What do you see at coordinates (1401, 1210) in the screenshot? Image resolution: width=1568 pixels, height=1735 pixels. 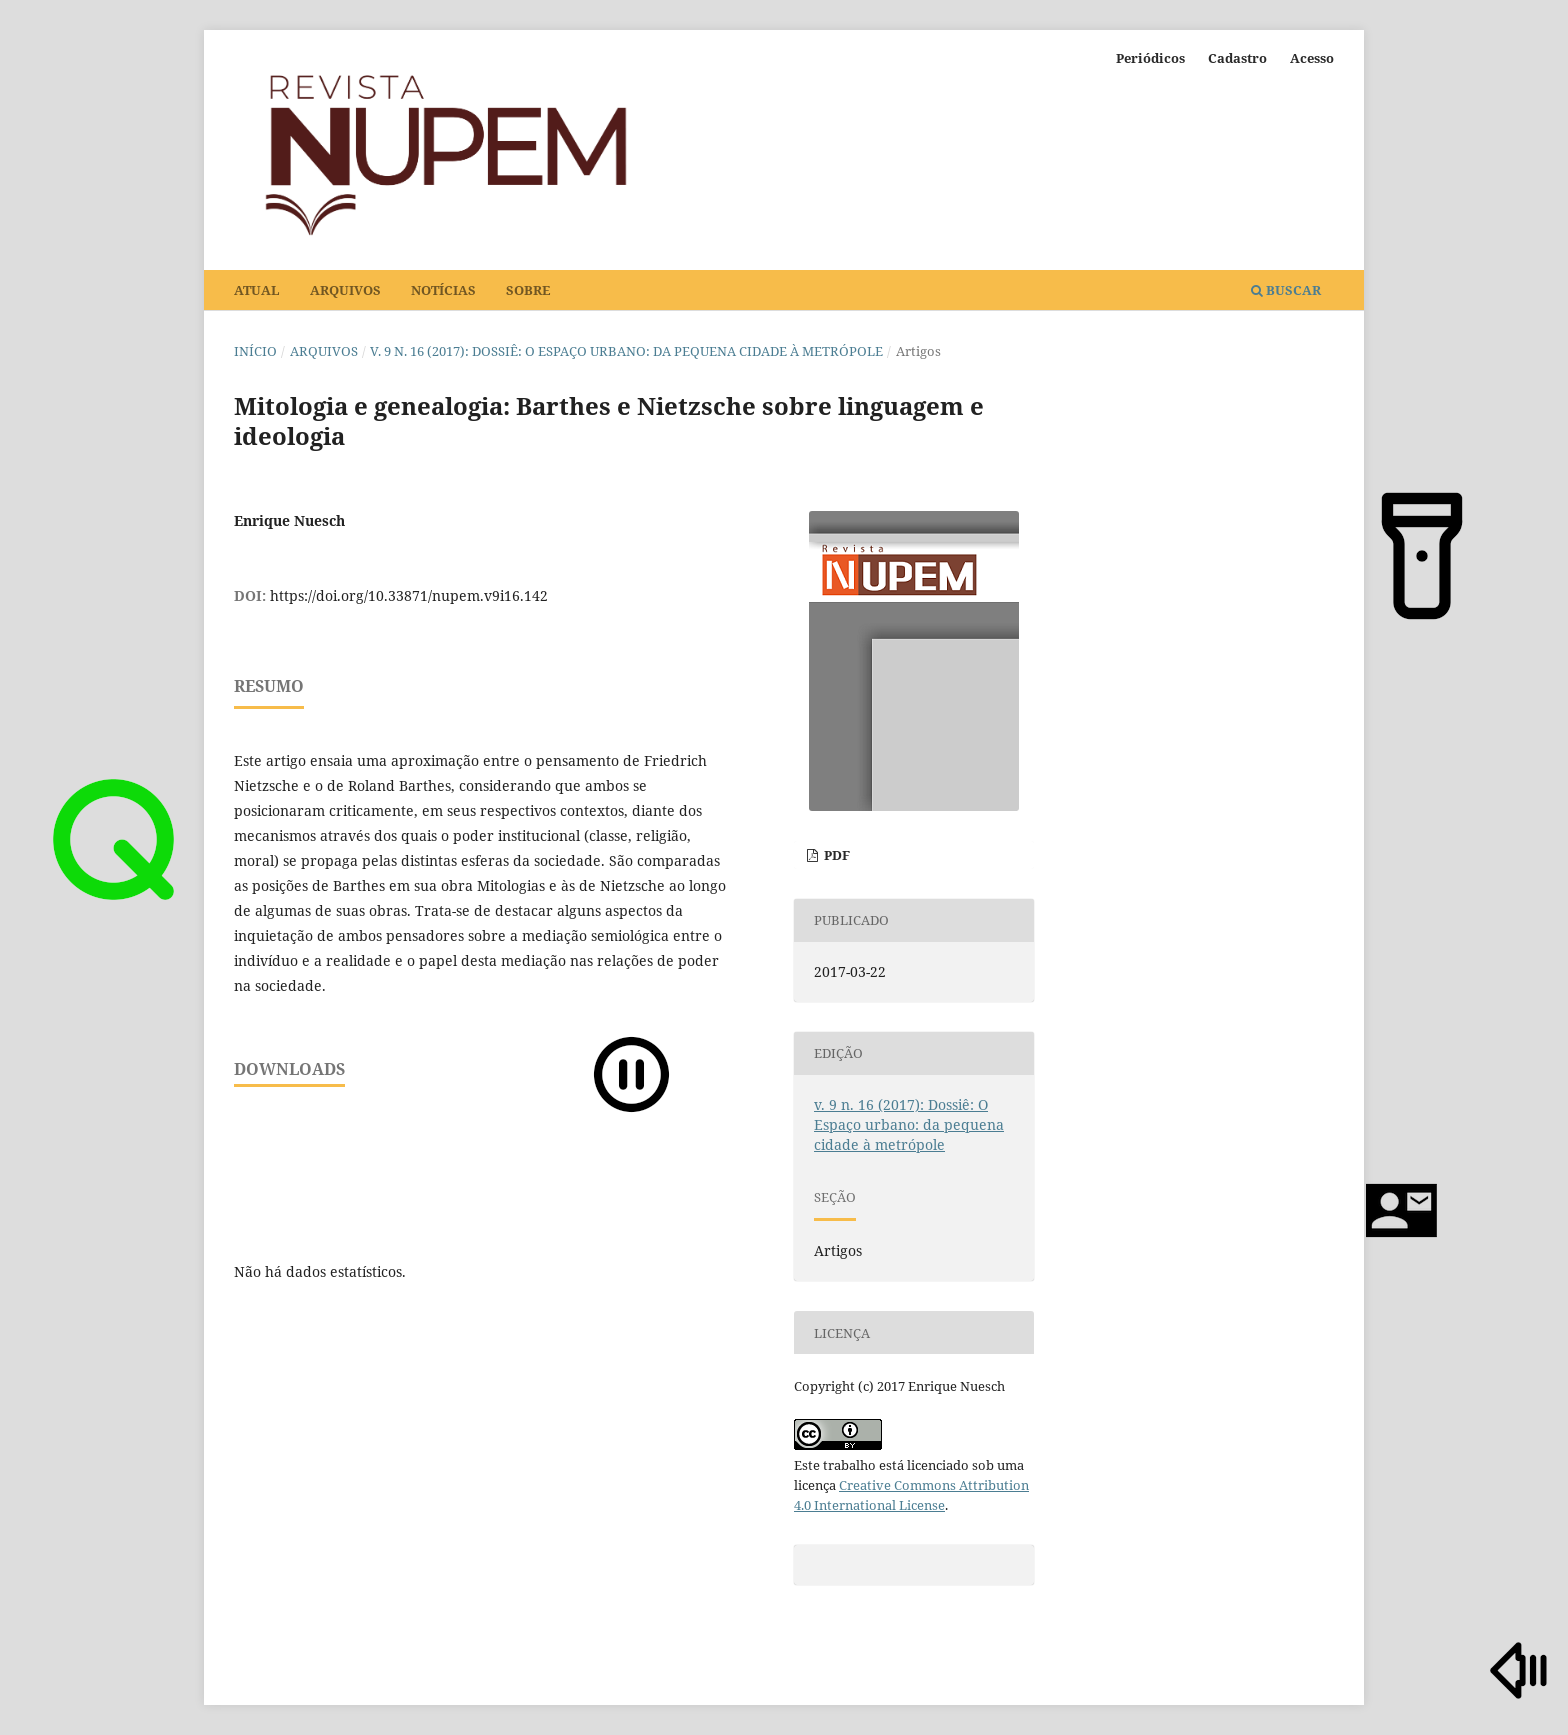 I see `access contact information via email` at bounding box center [1401, 1210].